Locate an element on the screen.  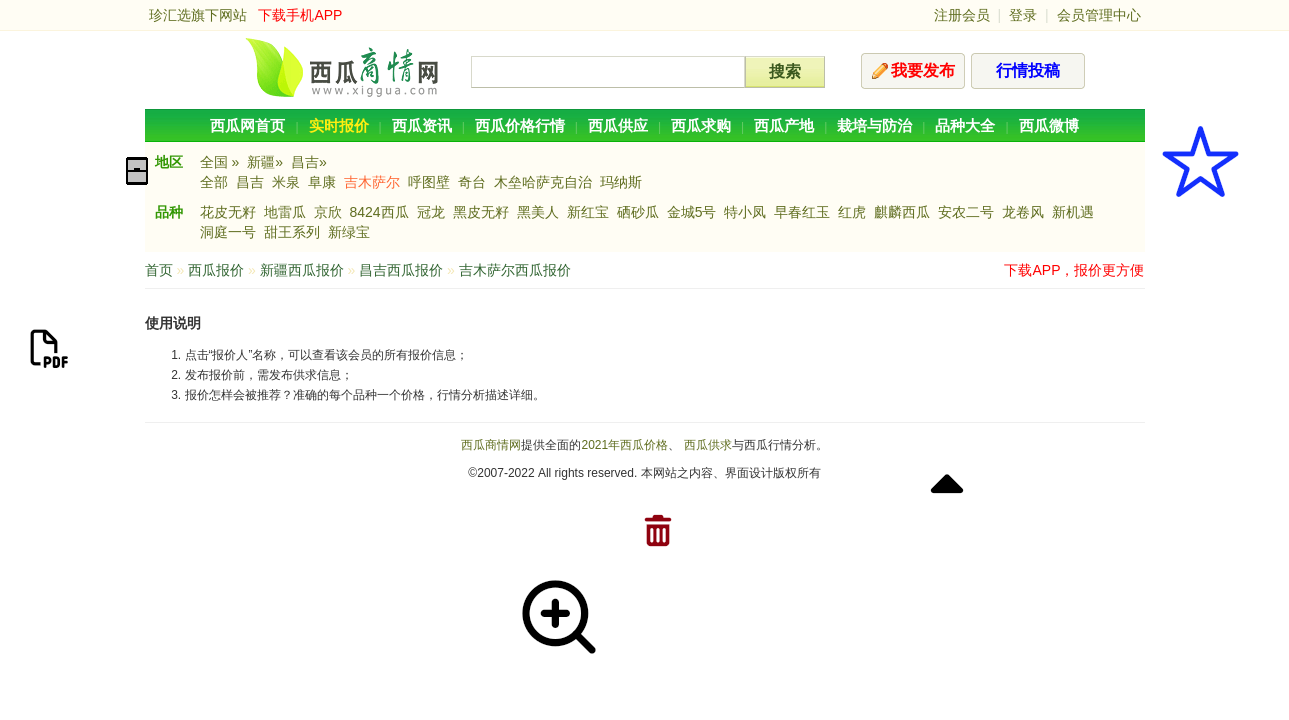
zoom in on content or image is located at coordinates (559, 617).